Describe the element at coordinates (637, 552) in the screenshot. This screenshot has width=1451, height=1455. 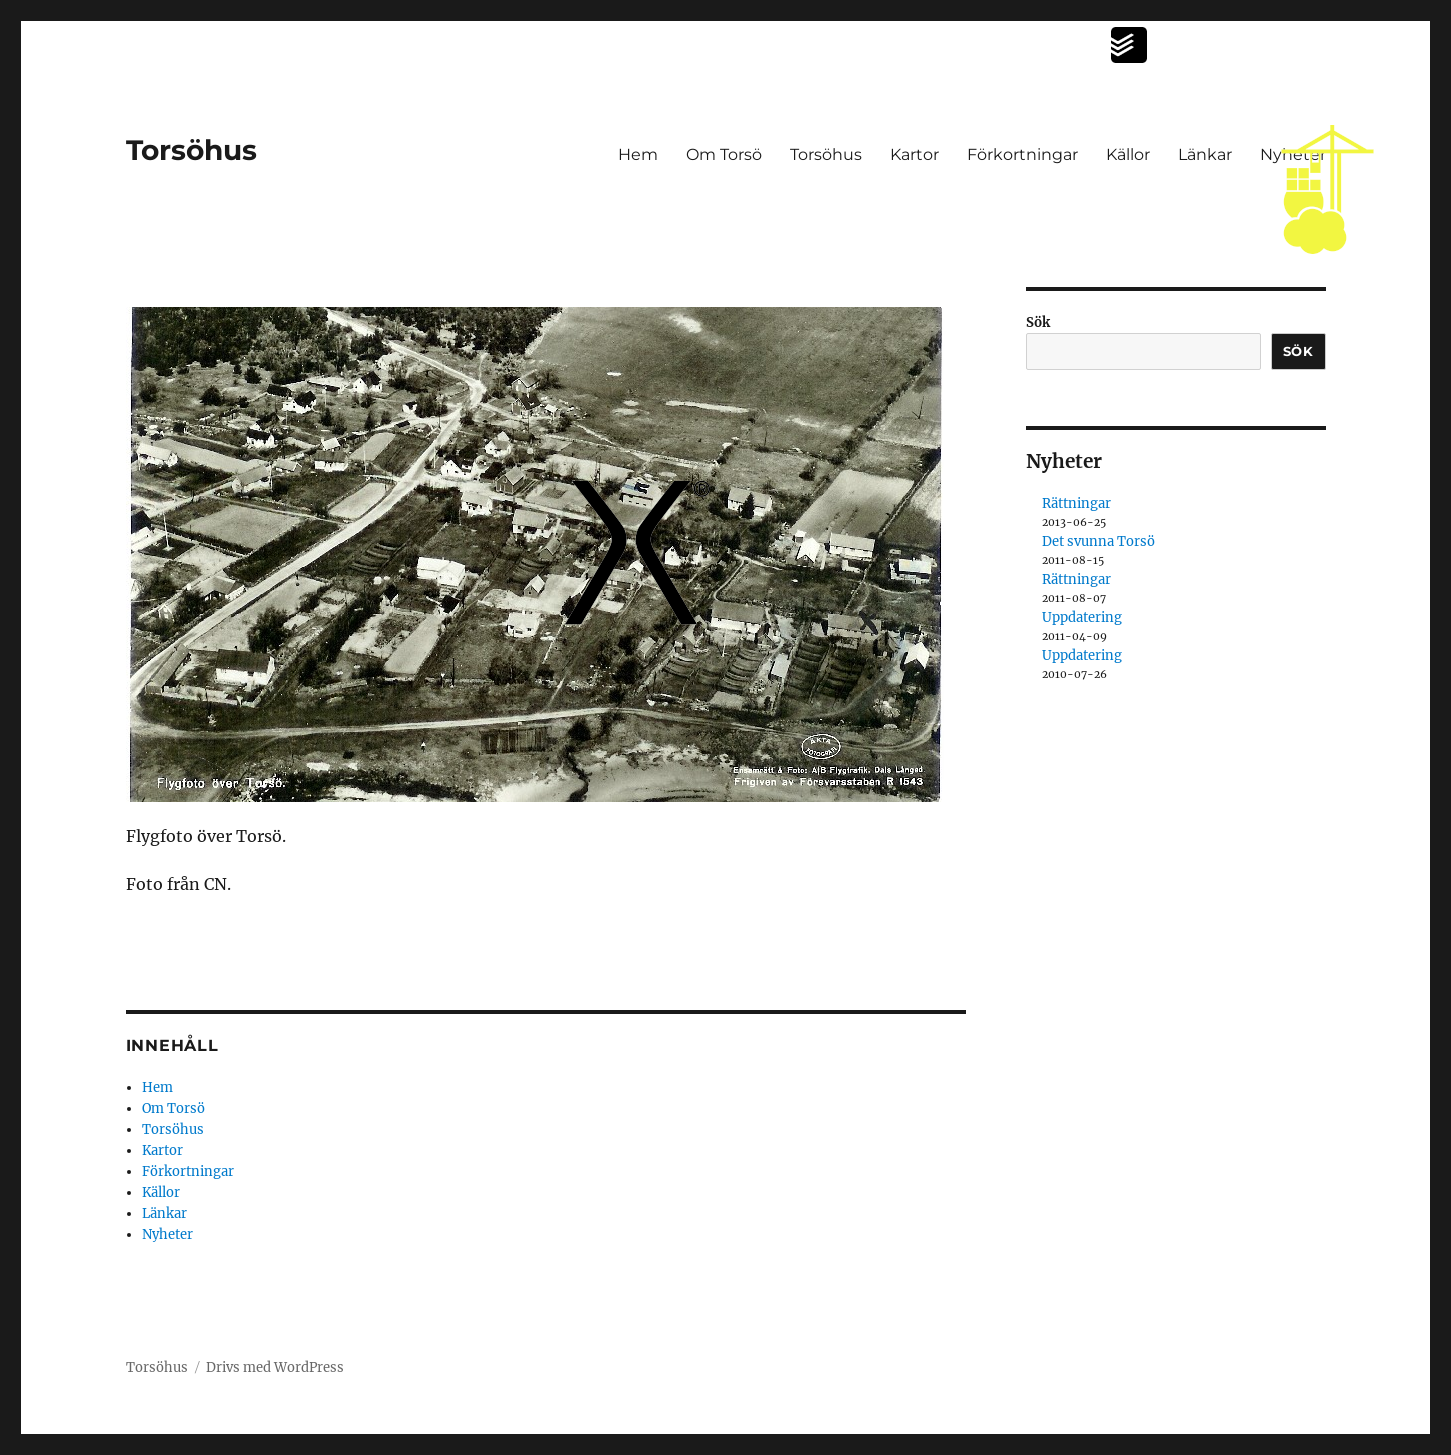
I see `chemex brand logo` at that location.